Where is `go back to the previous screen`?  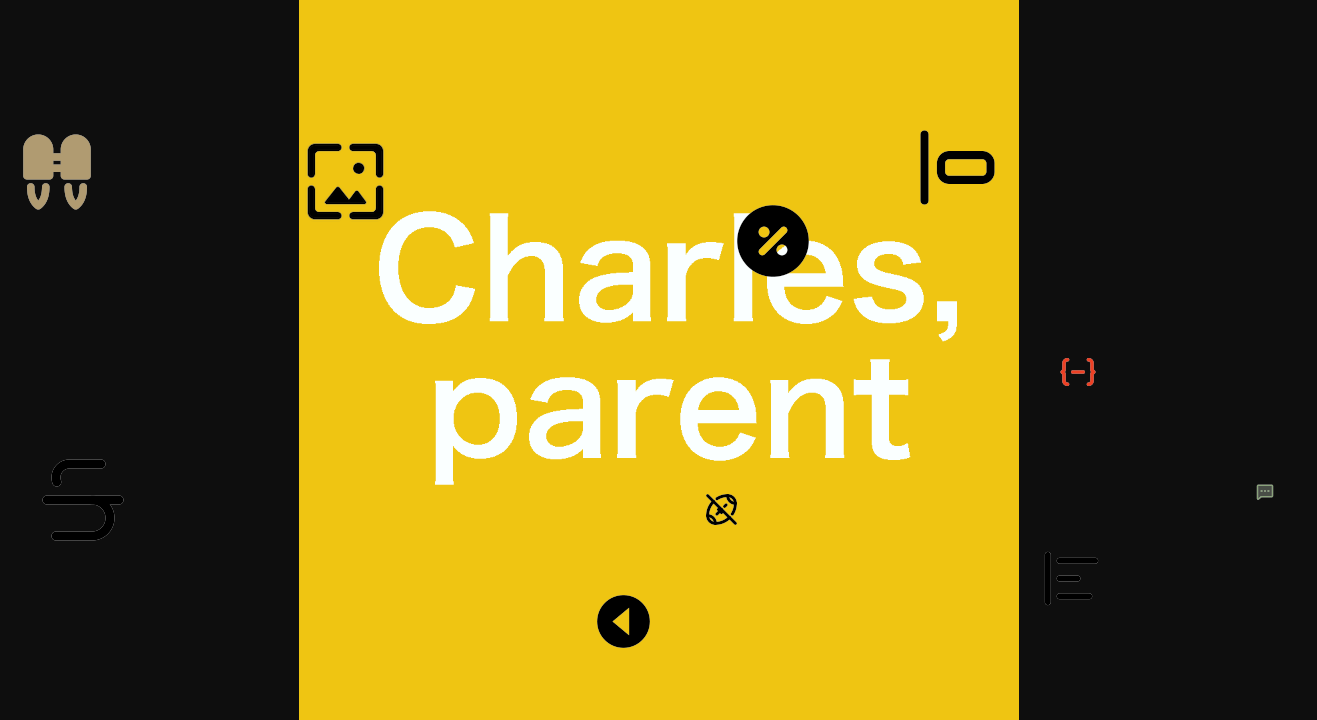 go back to the previous screen is located at coordinates (623, 621).